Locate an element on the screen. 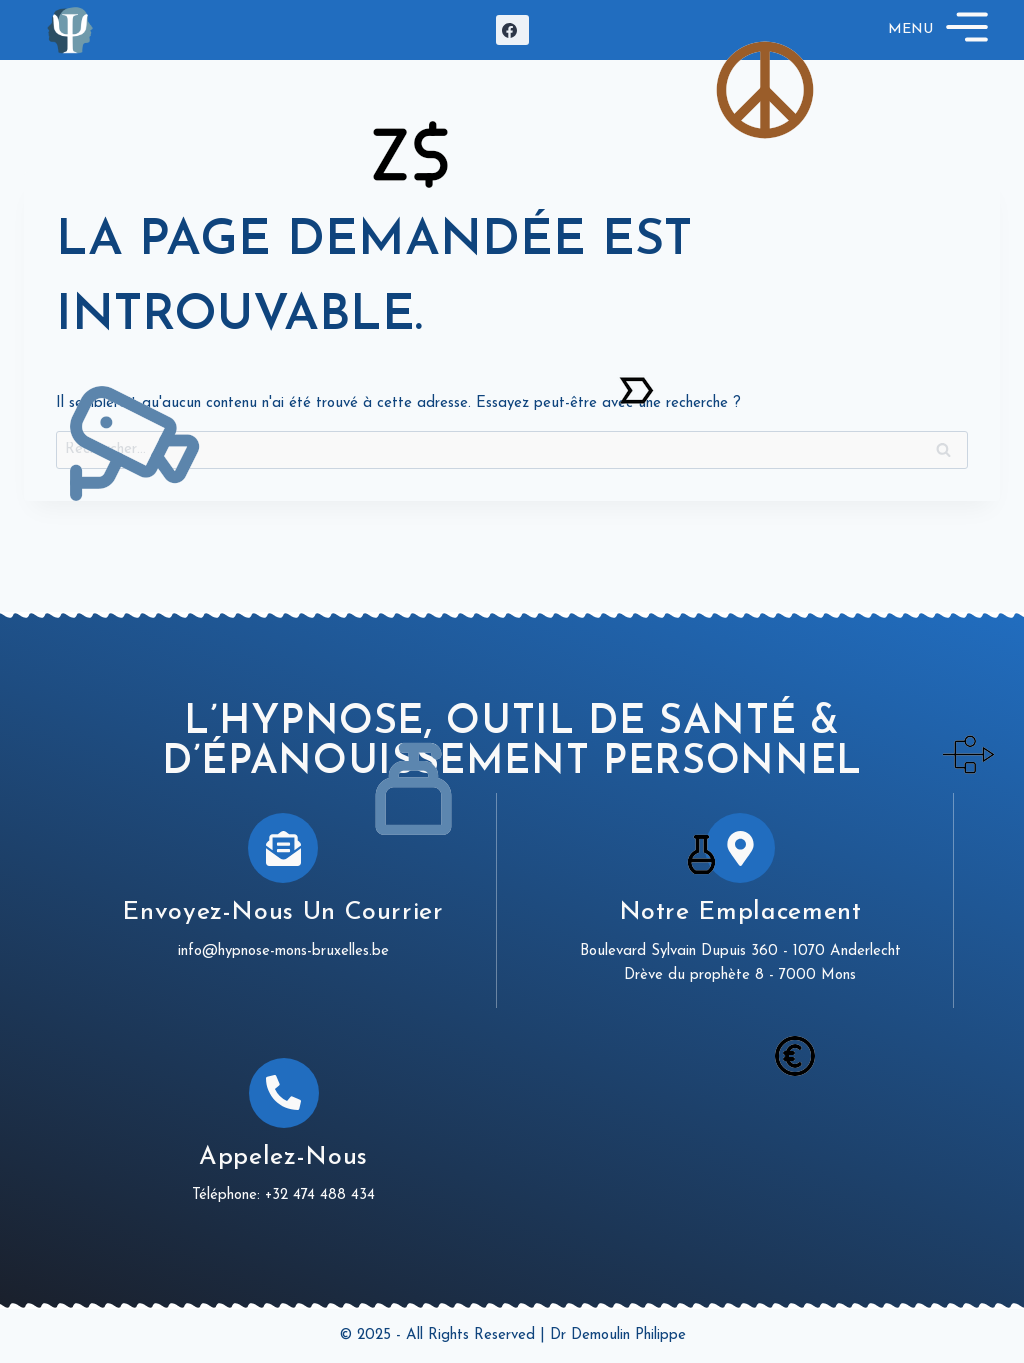 The height and width of the screenshot is (1363, 1024). indicates zimbabwean dollar currency is located at coordinates (410, 154).